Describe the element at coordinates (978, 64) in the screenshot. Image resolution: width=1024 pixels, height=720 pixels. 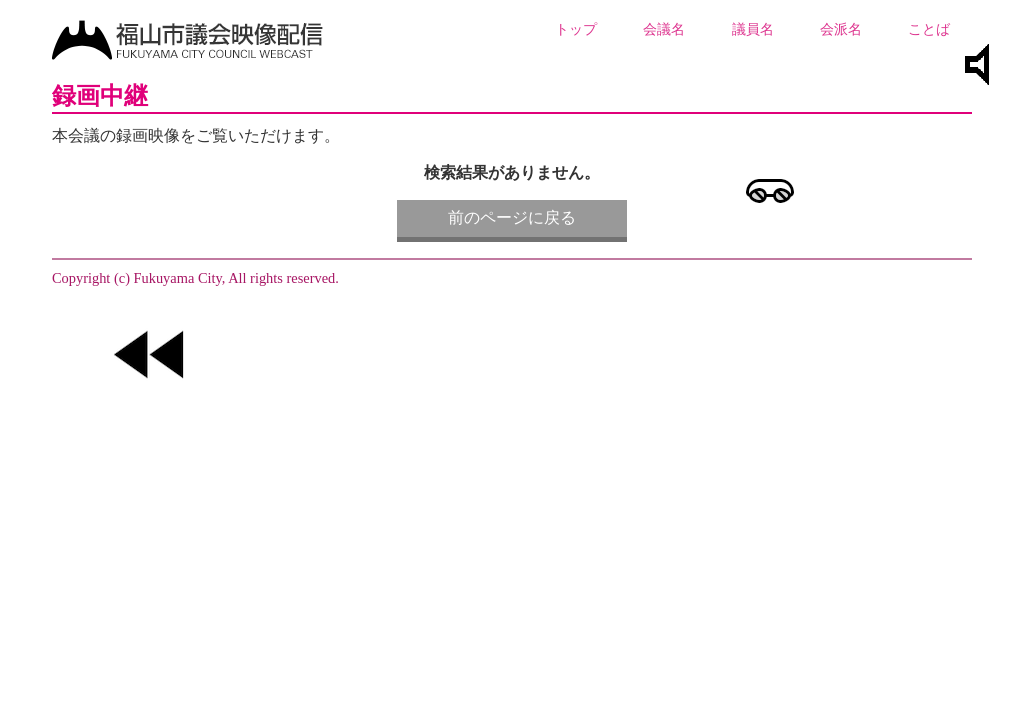
I see `mute audio or sound output` at that location.